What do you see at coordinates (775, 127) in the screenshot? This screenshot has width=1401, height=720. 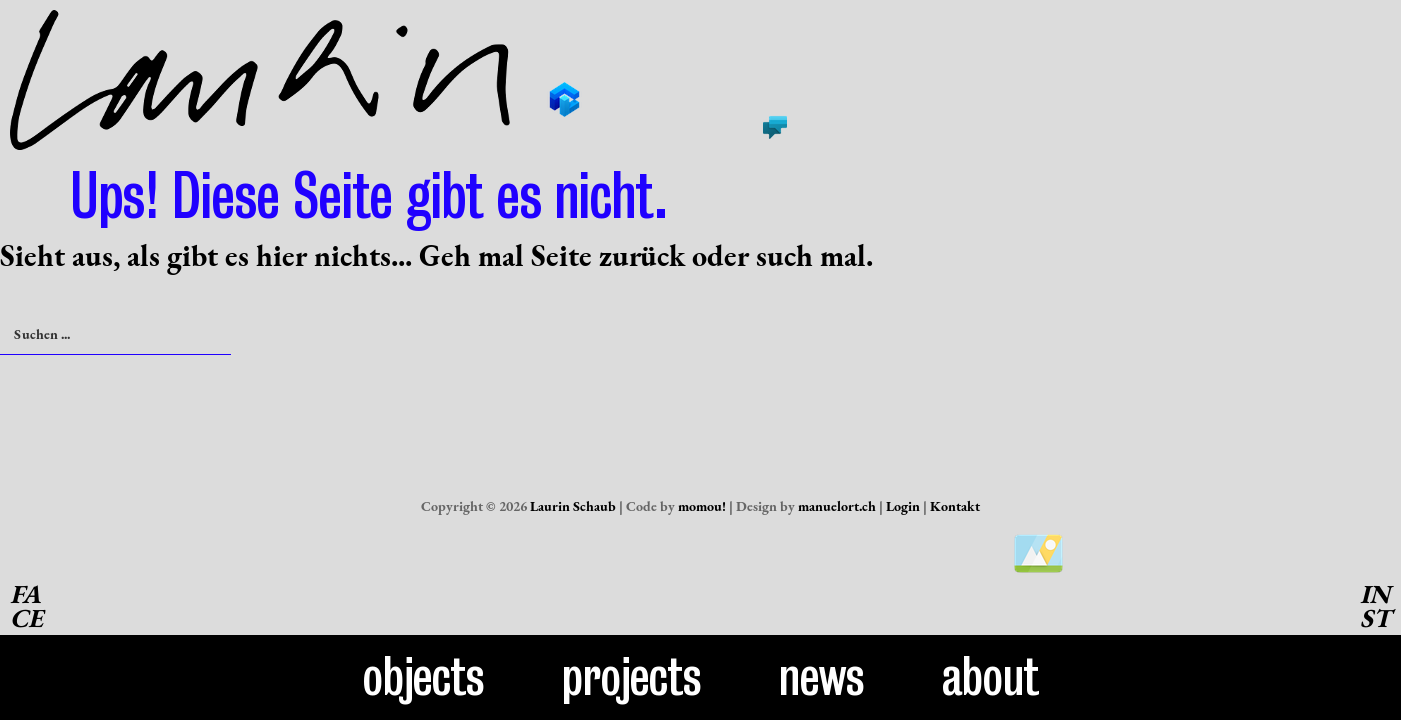 I see `open the virtual agents app` at bounding box center [775, 127].